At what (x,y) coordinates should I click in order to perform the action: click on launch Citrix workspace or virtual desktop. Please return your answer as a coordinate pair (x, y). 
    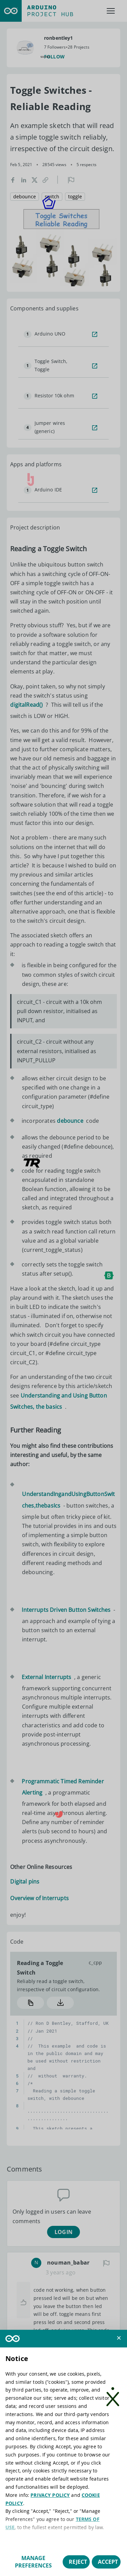
    Looking at the image, I should click on (113, 2397).